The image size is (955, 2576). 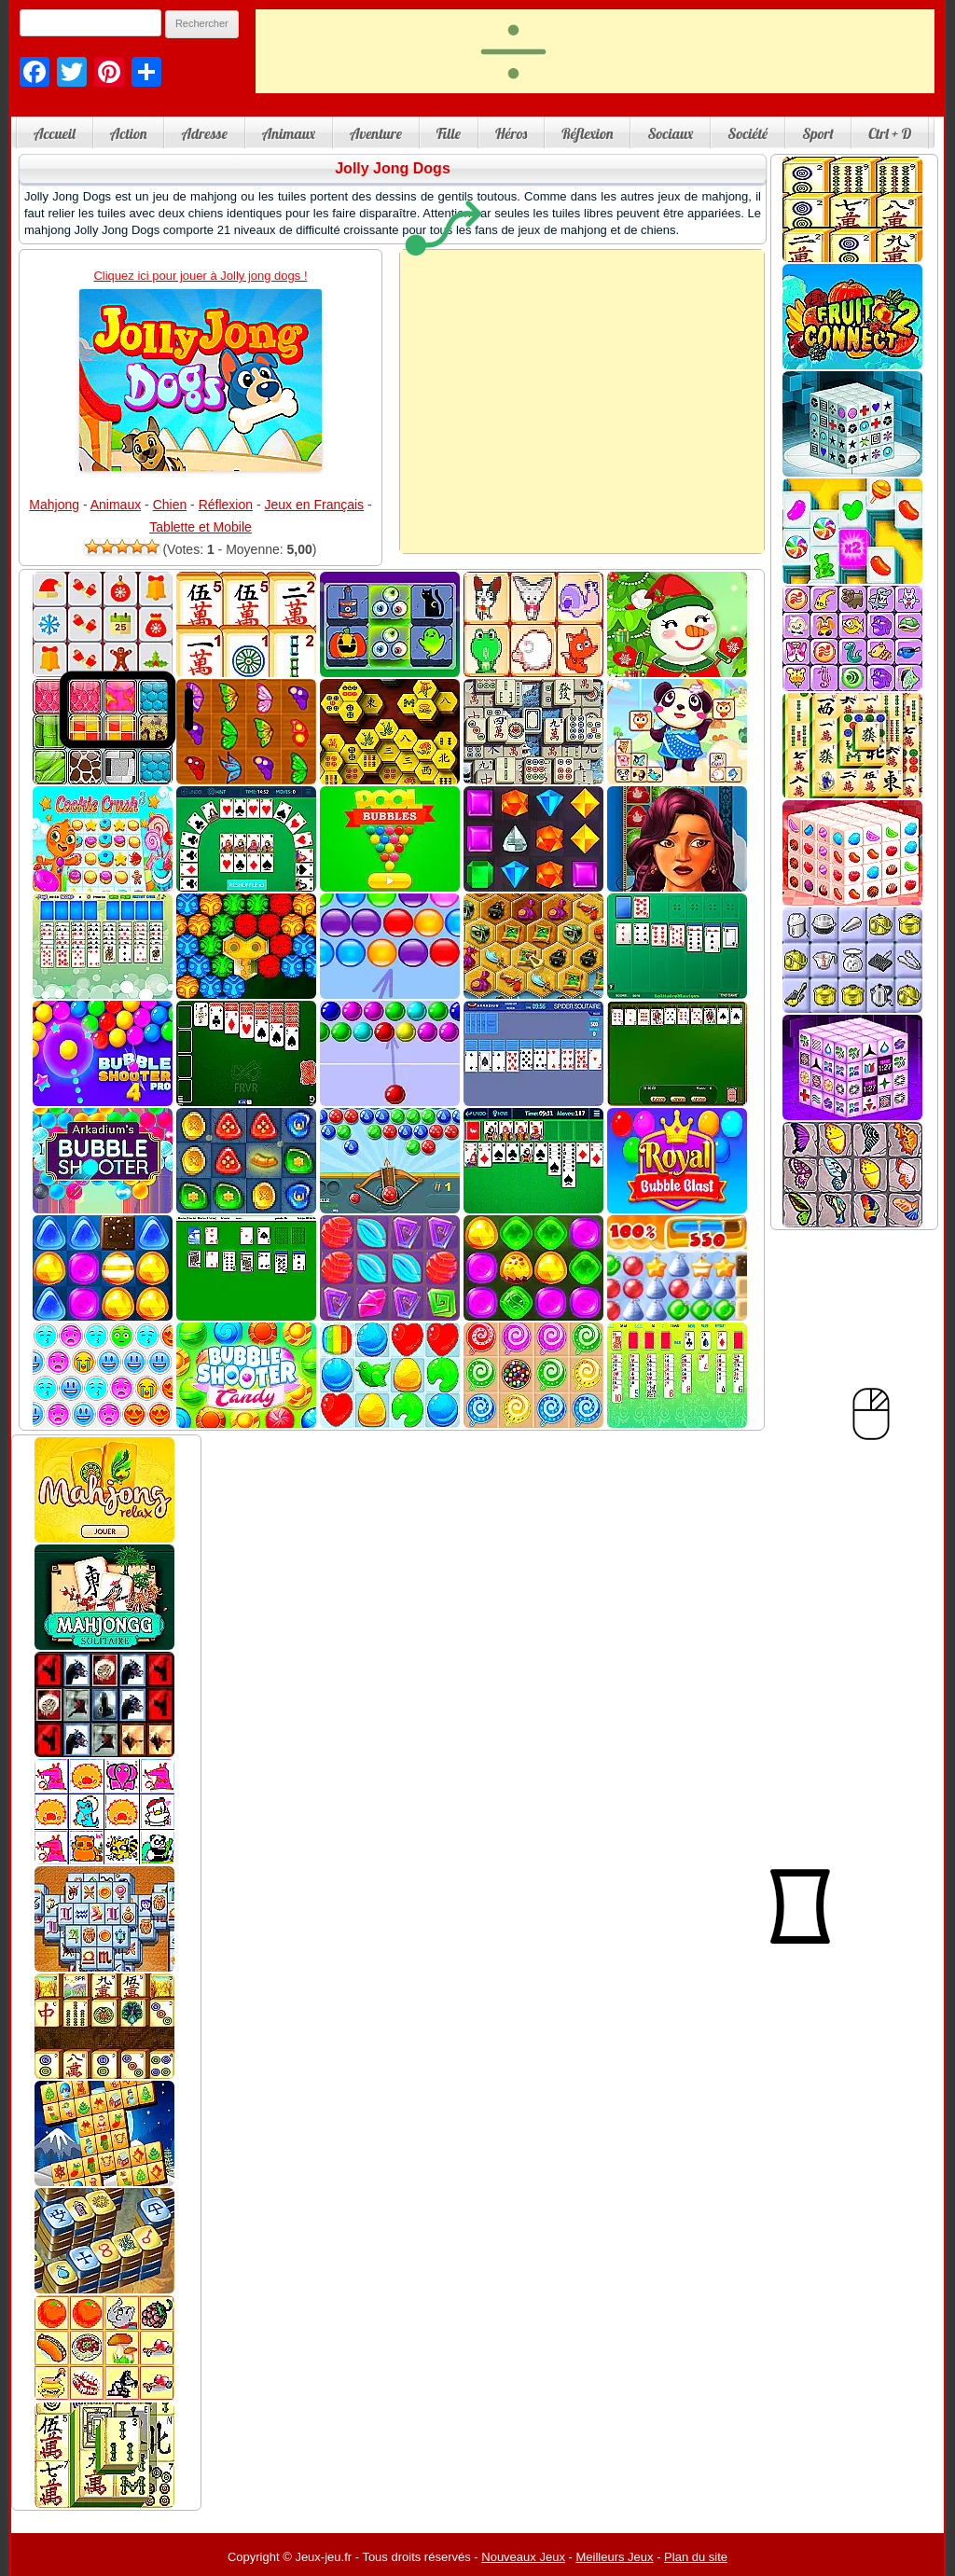 What do you see at coordinates (800, 1906) in the screenshot?
I see `switch to vertical panorama mode` at bounding box center [800, 1906].